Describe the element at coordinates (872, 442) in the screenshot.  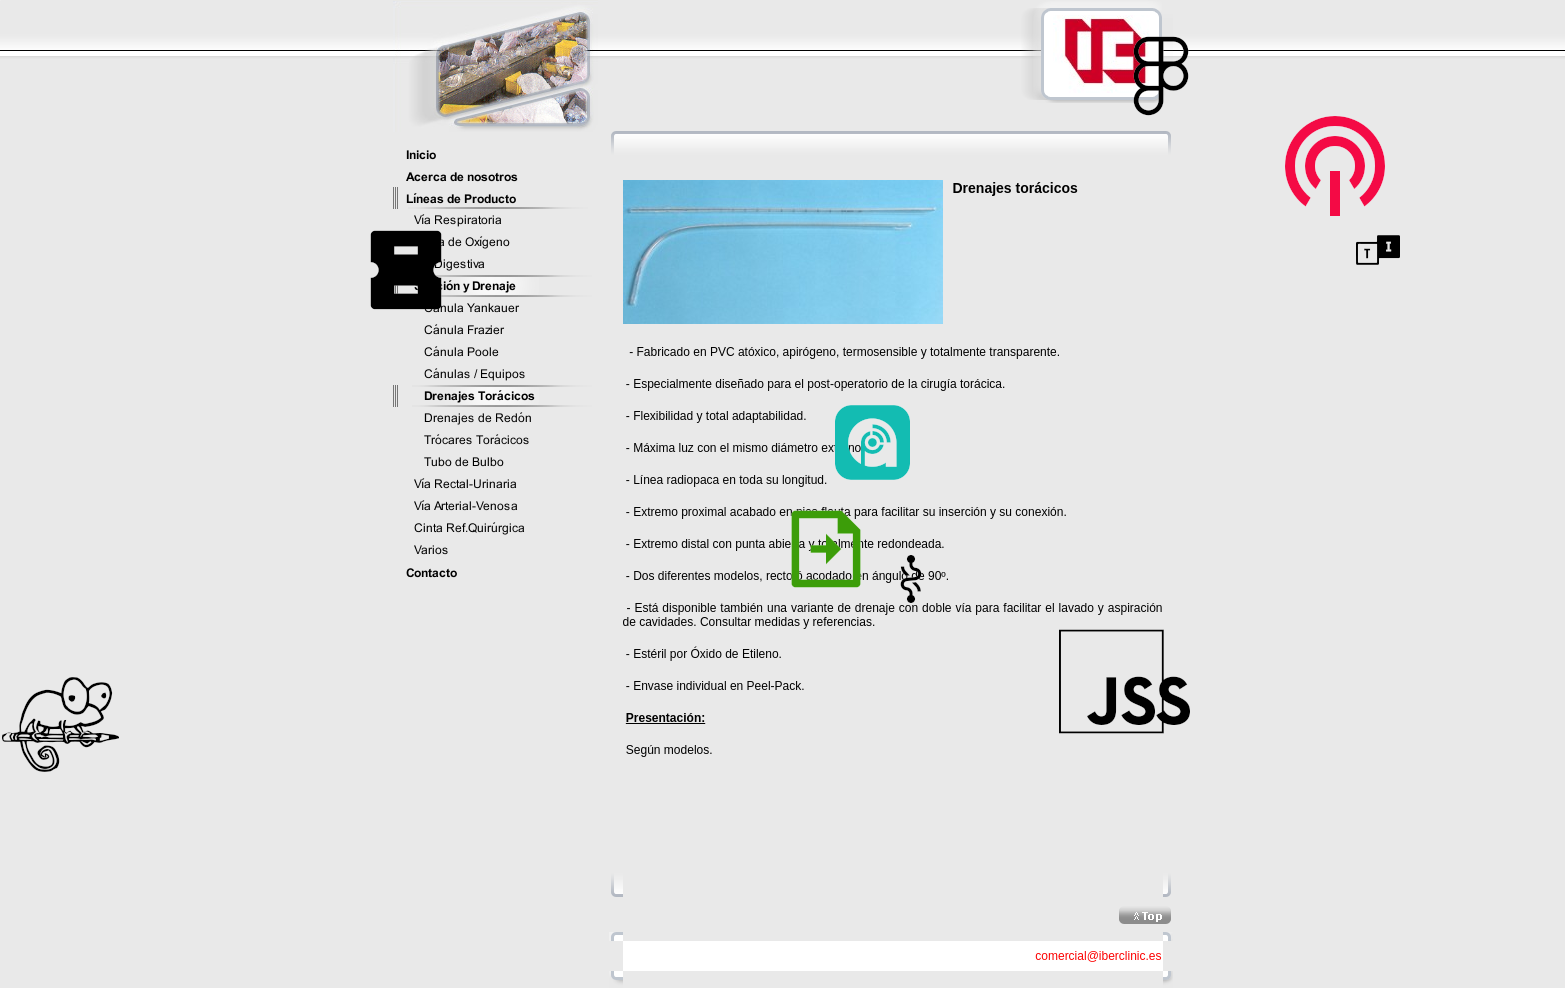
I see `open Podcast Addict app` at that location.